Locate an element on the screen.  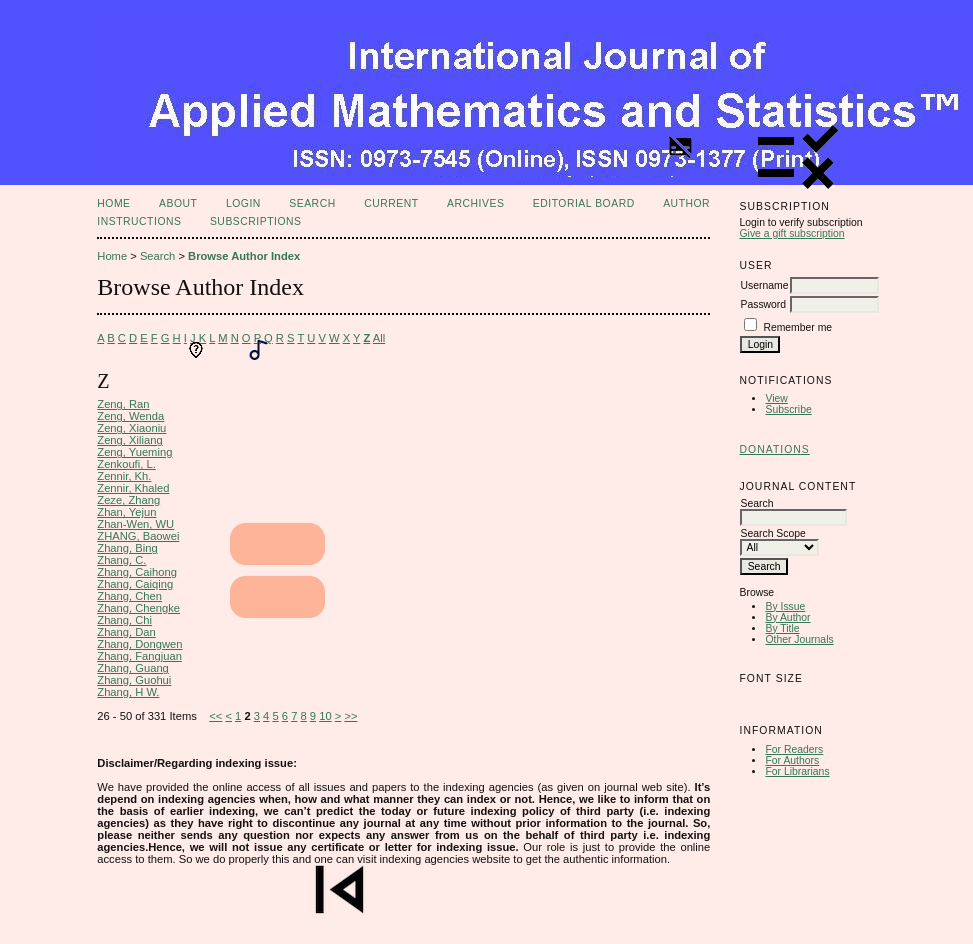
unknown or unverified location is located at coordinates (196, 350).